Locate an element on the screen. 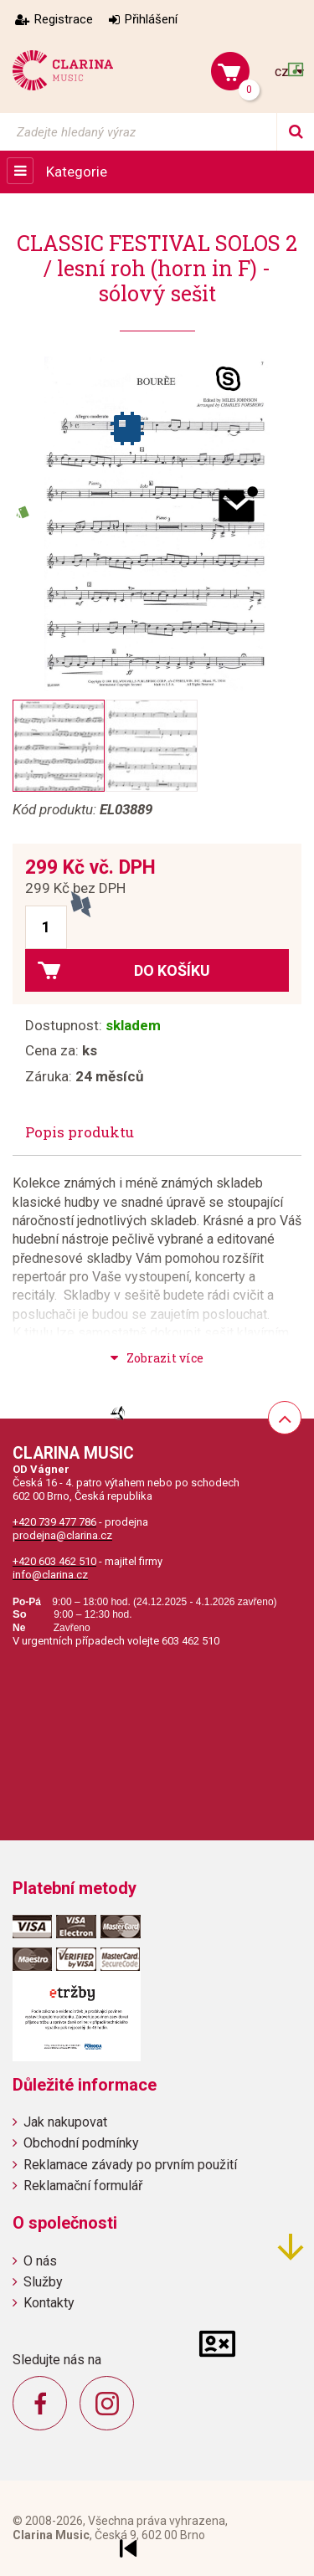 Image resolution: width=314 pixels, height=2576 pixels. open Skype app is located at coordinates (228, 378).